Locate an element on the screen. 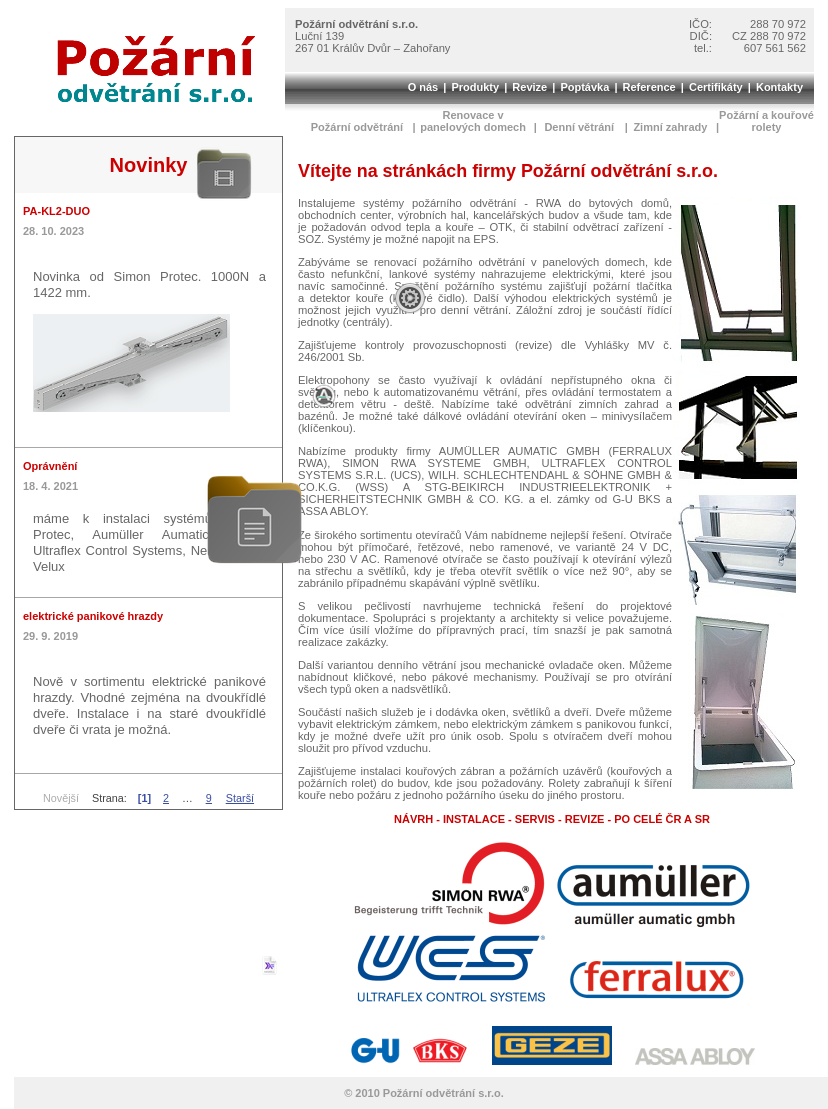 This screenshot has width=828, height=1109. check for available software updates is located at coordinates (324, 396).